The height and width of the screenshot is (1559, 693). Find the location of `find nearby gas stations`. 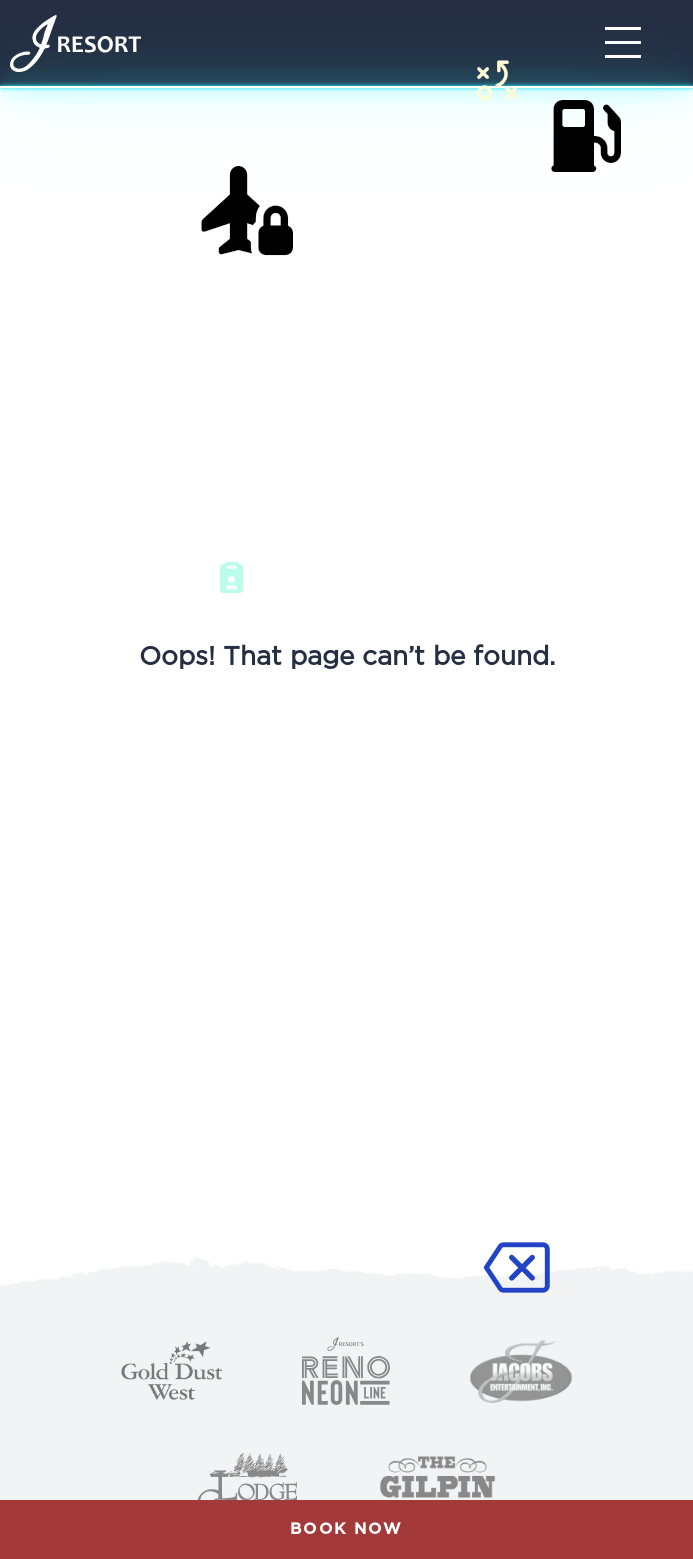

find nearby gas stations is located at coordinates (585, 136).